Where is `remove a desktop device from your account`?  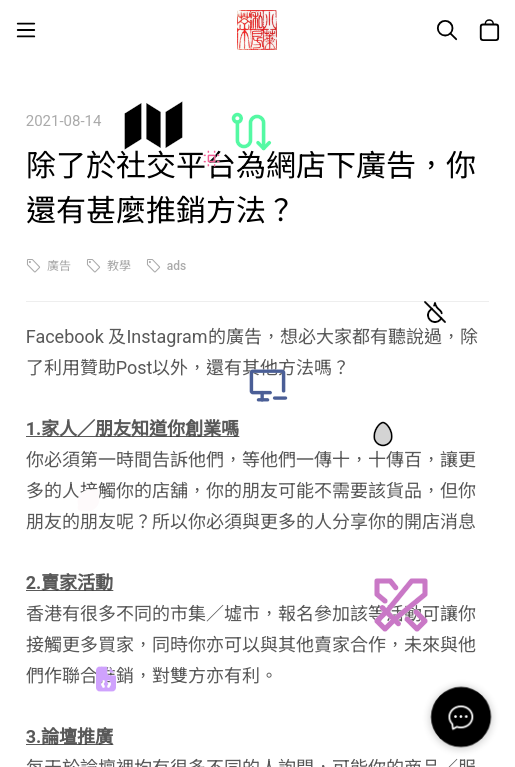
remove a desktop device from your account is located at coordinates (267, 385).